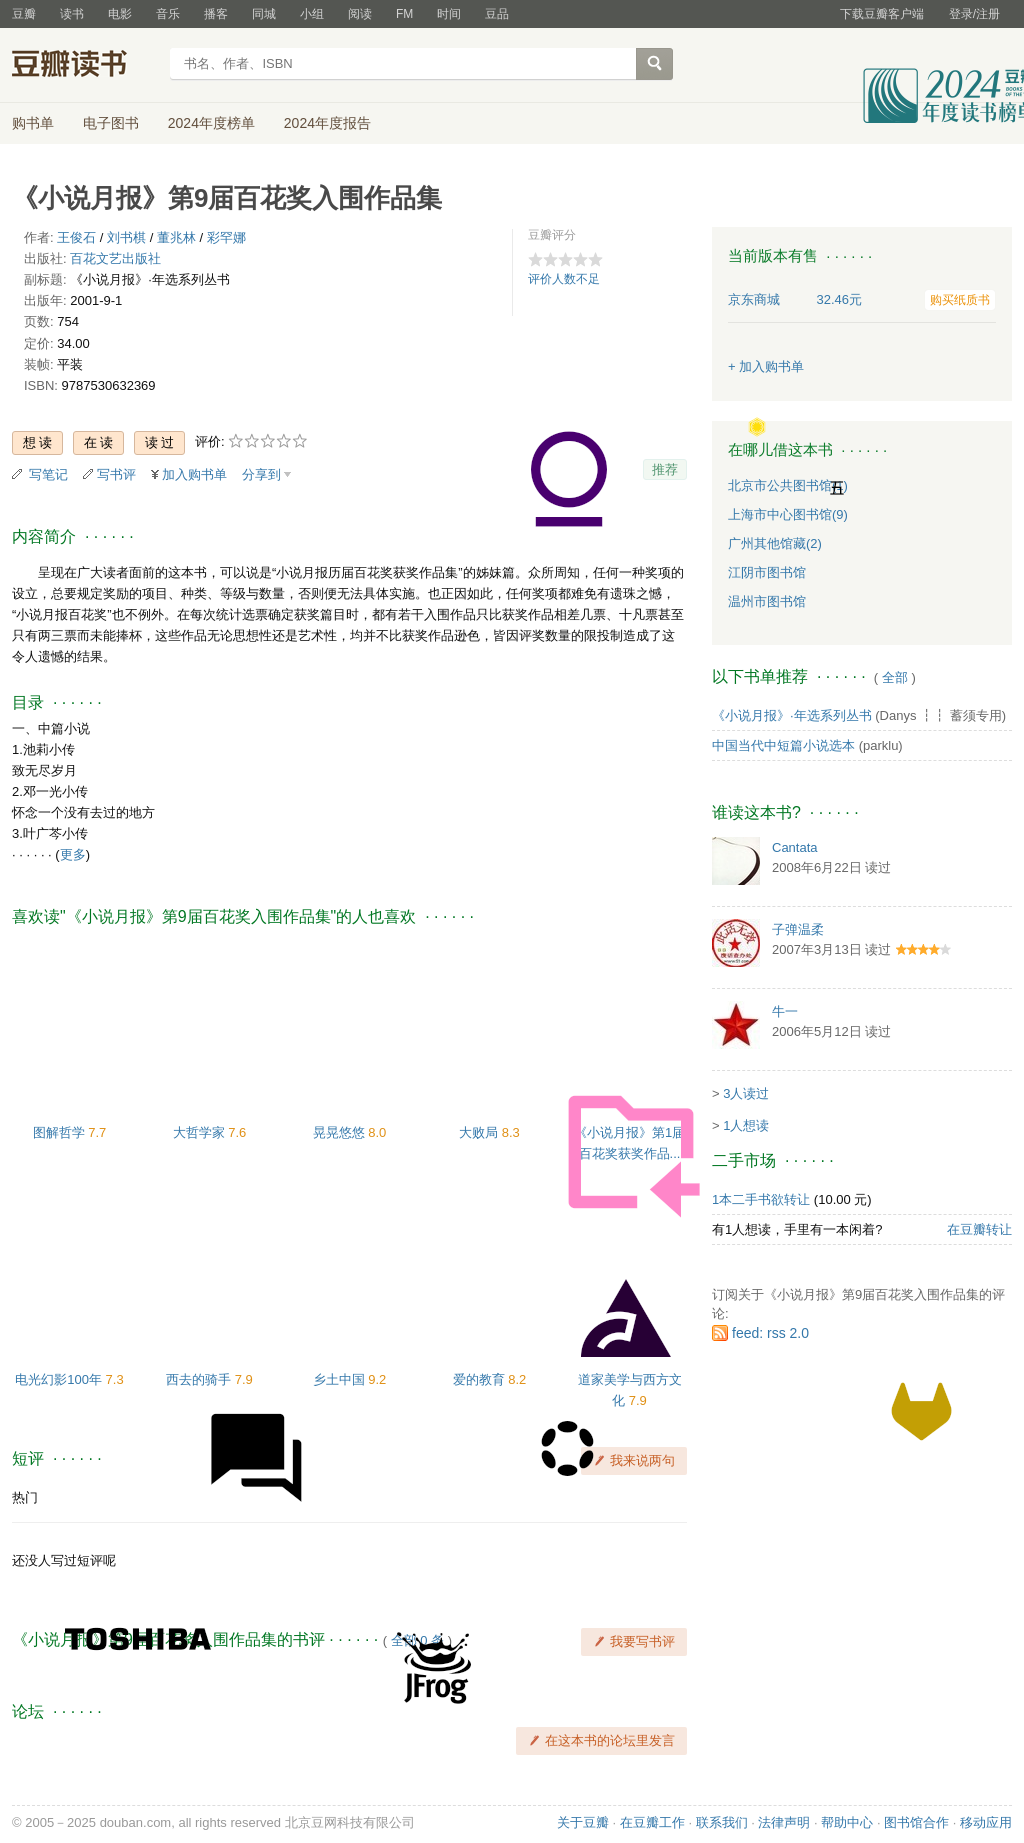  Describe the element at coordinates (138, 1639) in the screenshot. I see `Toshiba brand logo` at that location.